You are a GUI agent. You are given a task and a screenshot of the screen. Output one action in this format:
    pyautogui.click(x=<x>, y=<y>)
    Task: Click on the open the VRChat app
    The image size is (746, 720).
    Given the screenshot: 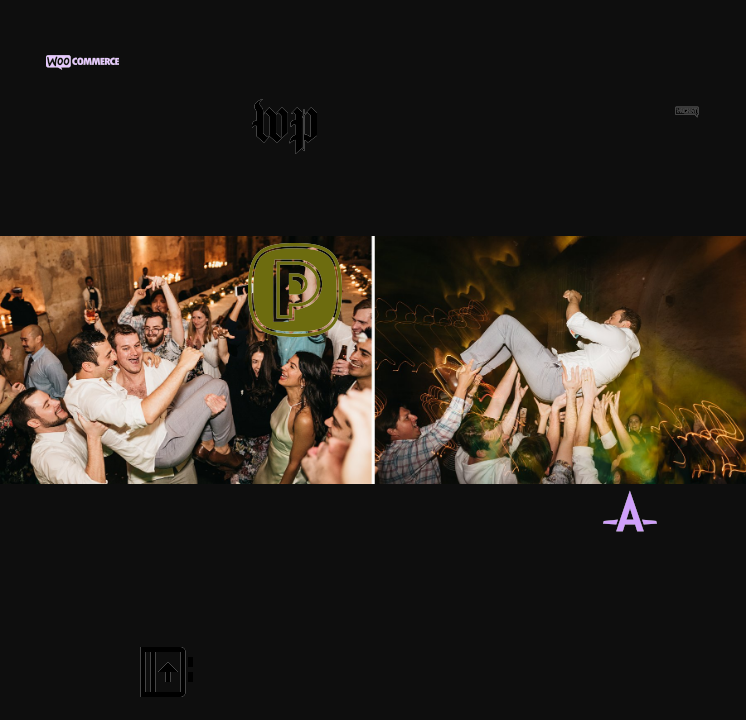 What is the action you would take?
    pyautogui.click(x=687, y=112)
    